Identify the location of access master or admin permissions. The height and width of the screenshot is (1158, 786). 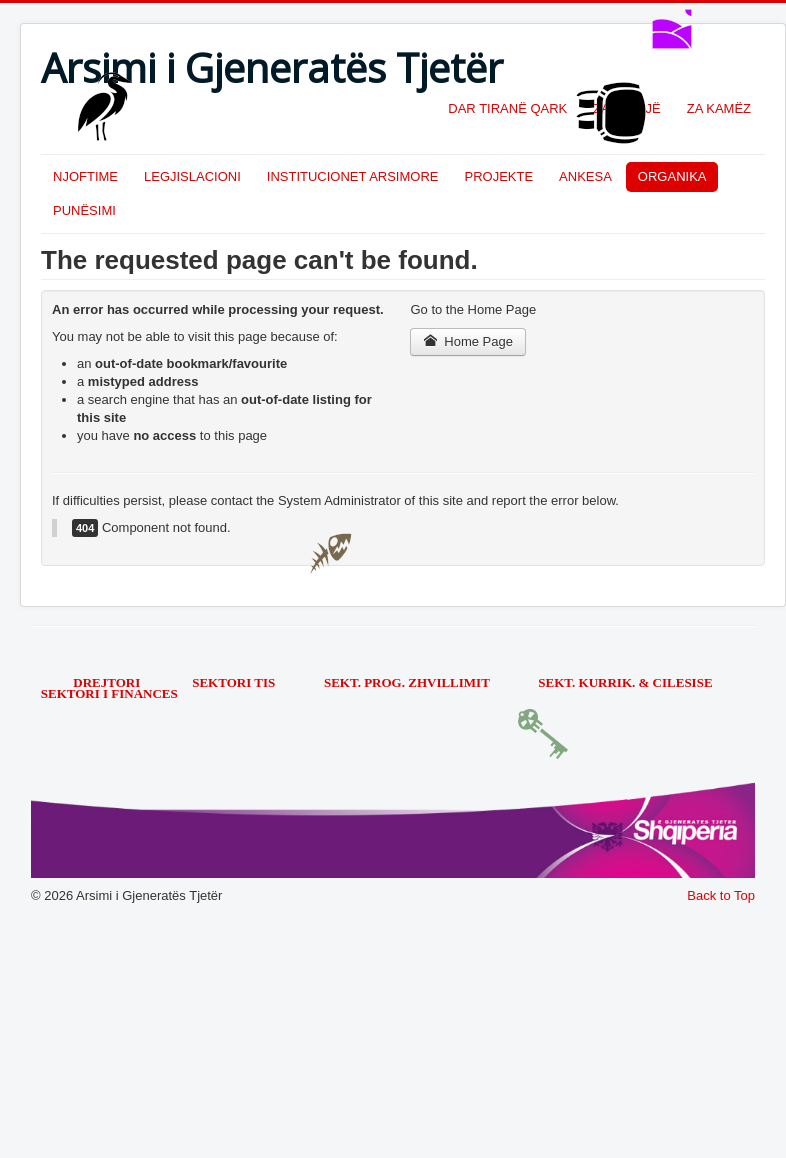
(543, 734).